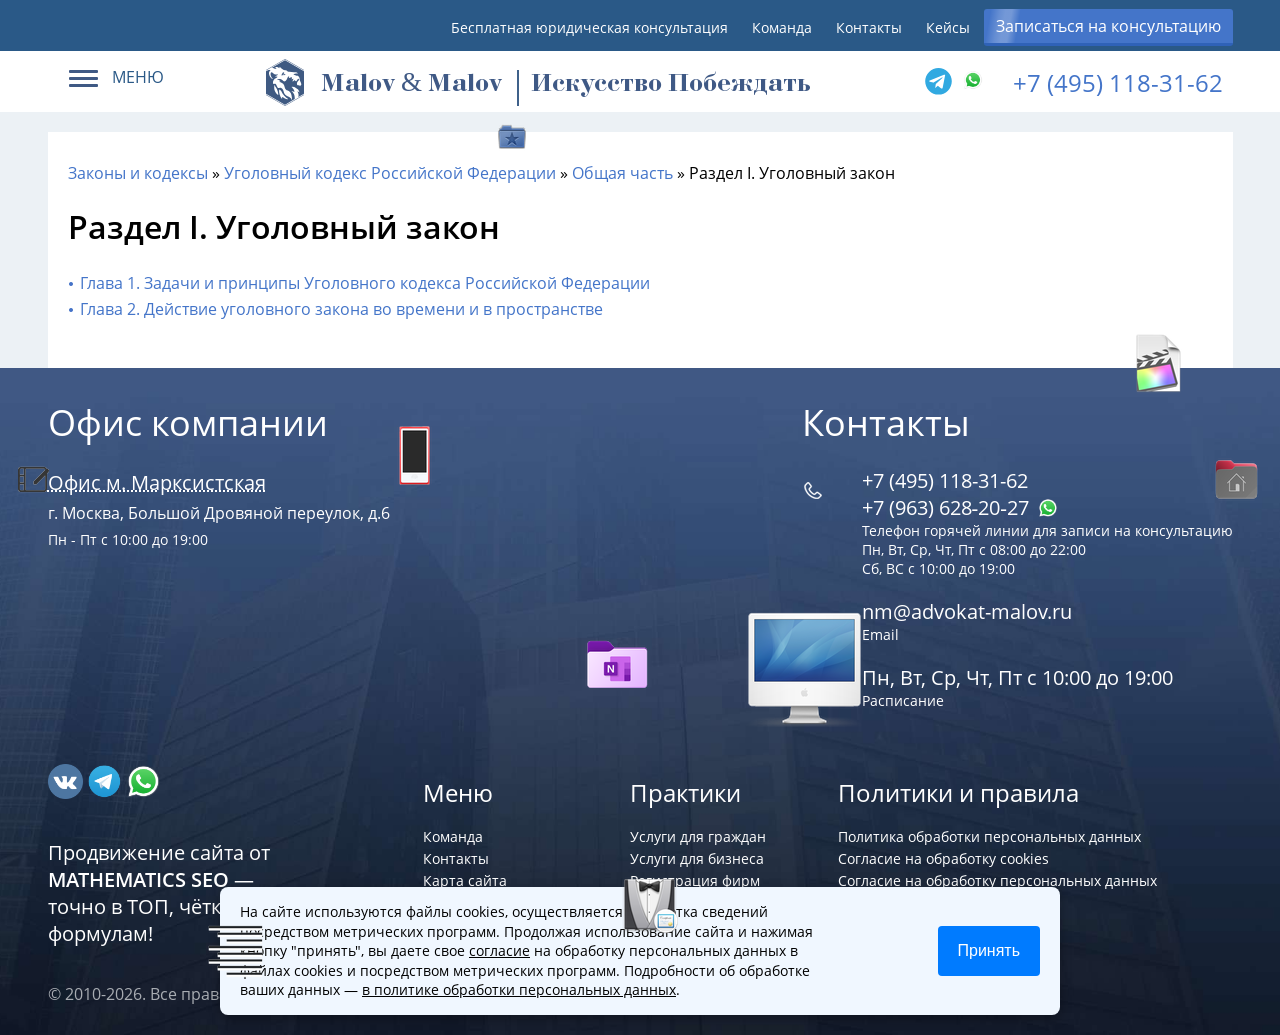  I want to click on manage digital certificates and security credentials, so click(649, 905).